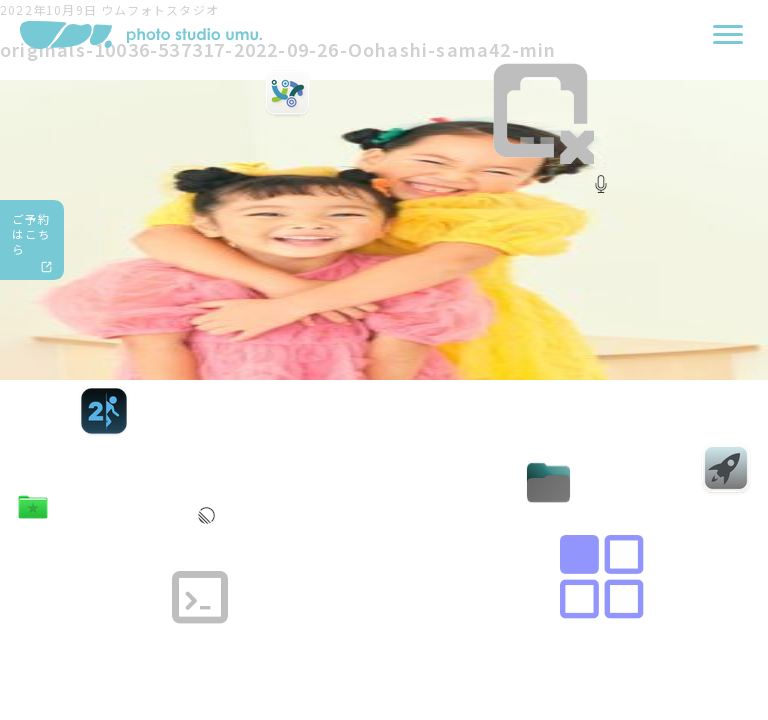 Image resolution: width=768 pixels, height=720 pixels. Describe the element at coordinates (601, 184) in the screenshot. I see `access microphone or audio input settings` at that location.